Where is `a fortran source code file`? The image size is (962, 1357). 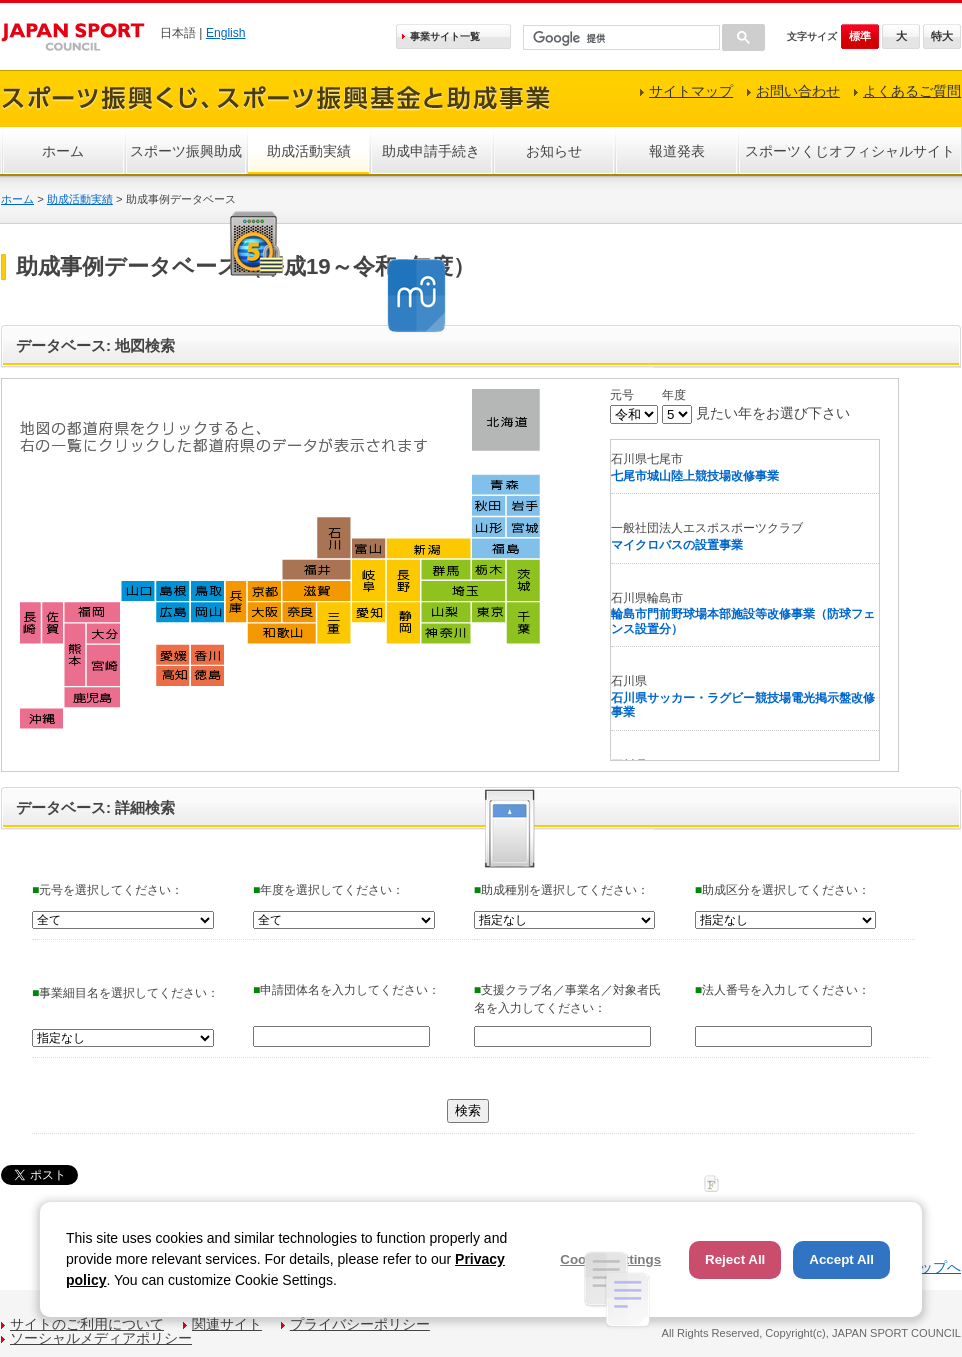
a fortran source code file is located at coordinates (711, 1183).